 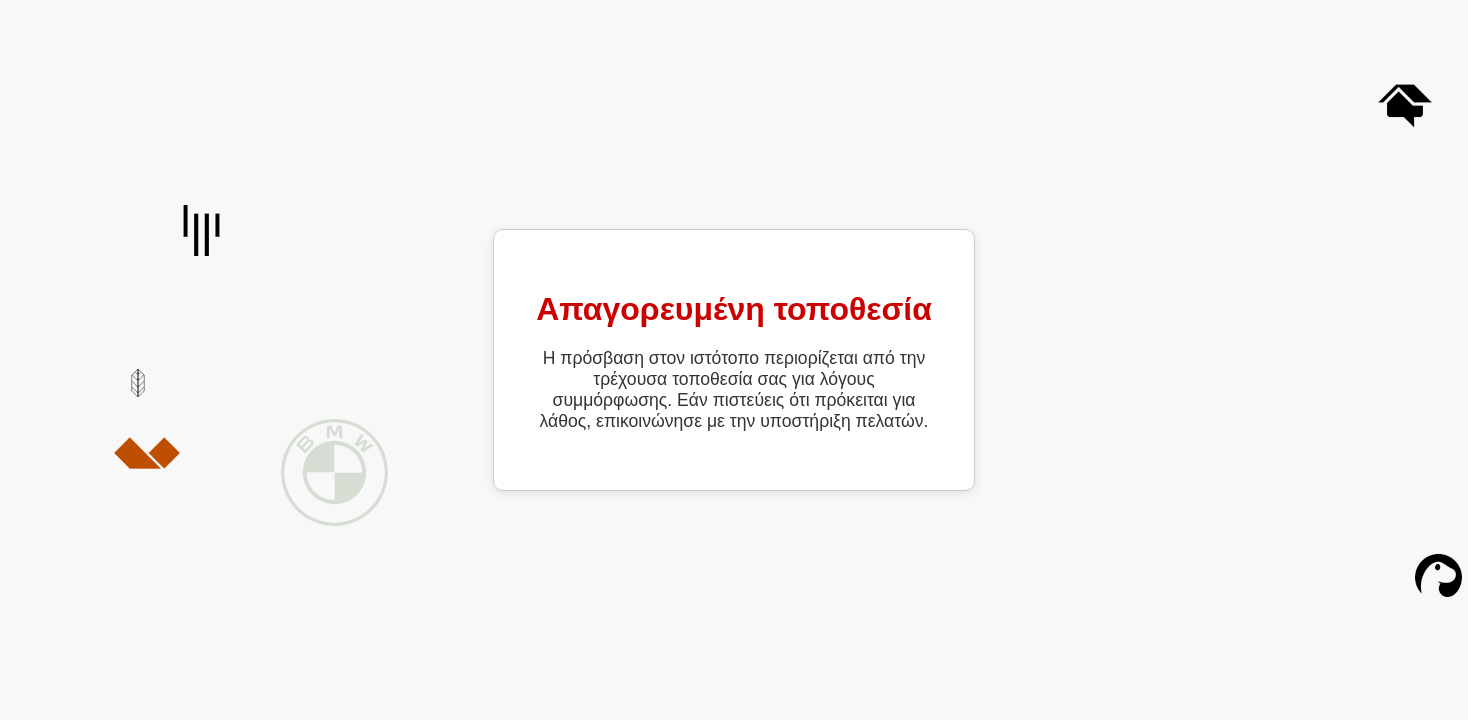 I want to click on Deno runtime logo, so click(x=1438, y=575).